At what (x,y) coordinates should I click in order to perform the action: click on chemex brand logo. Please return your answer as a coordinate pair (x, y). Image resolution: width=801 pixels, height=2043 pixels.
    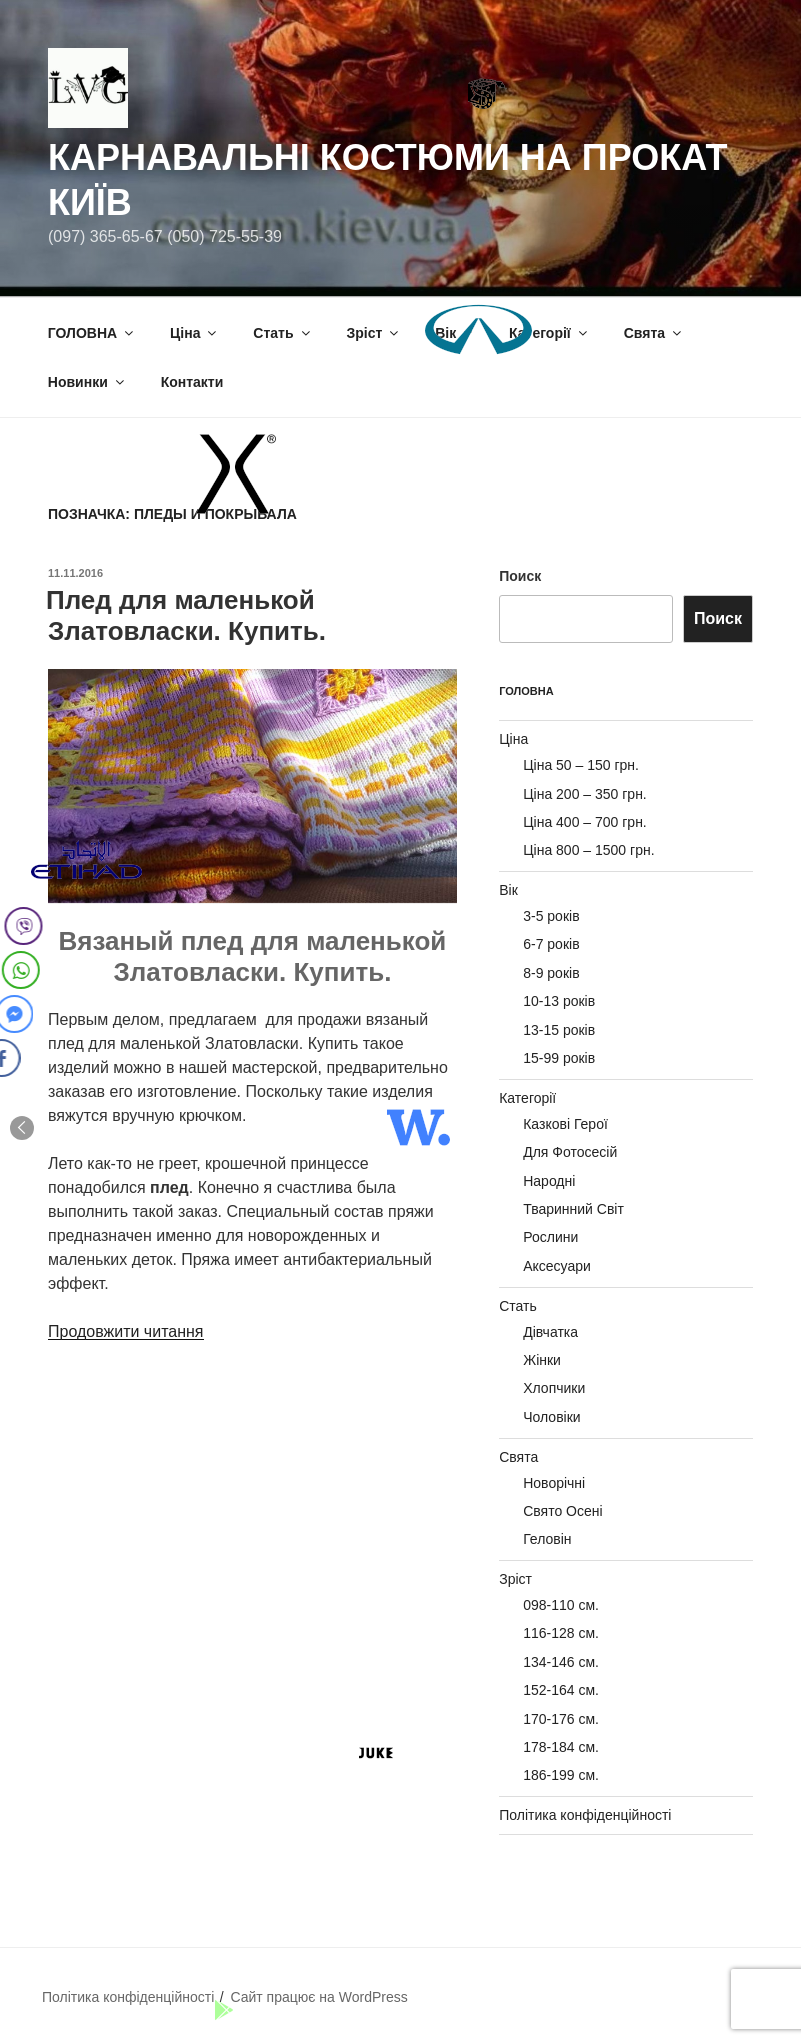
    Looking at the image, I should click on (236, 474).